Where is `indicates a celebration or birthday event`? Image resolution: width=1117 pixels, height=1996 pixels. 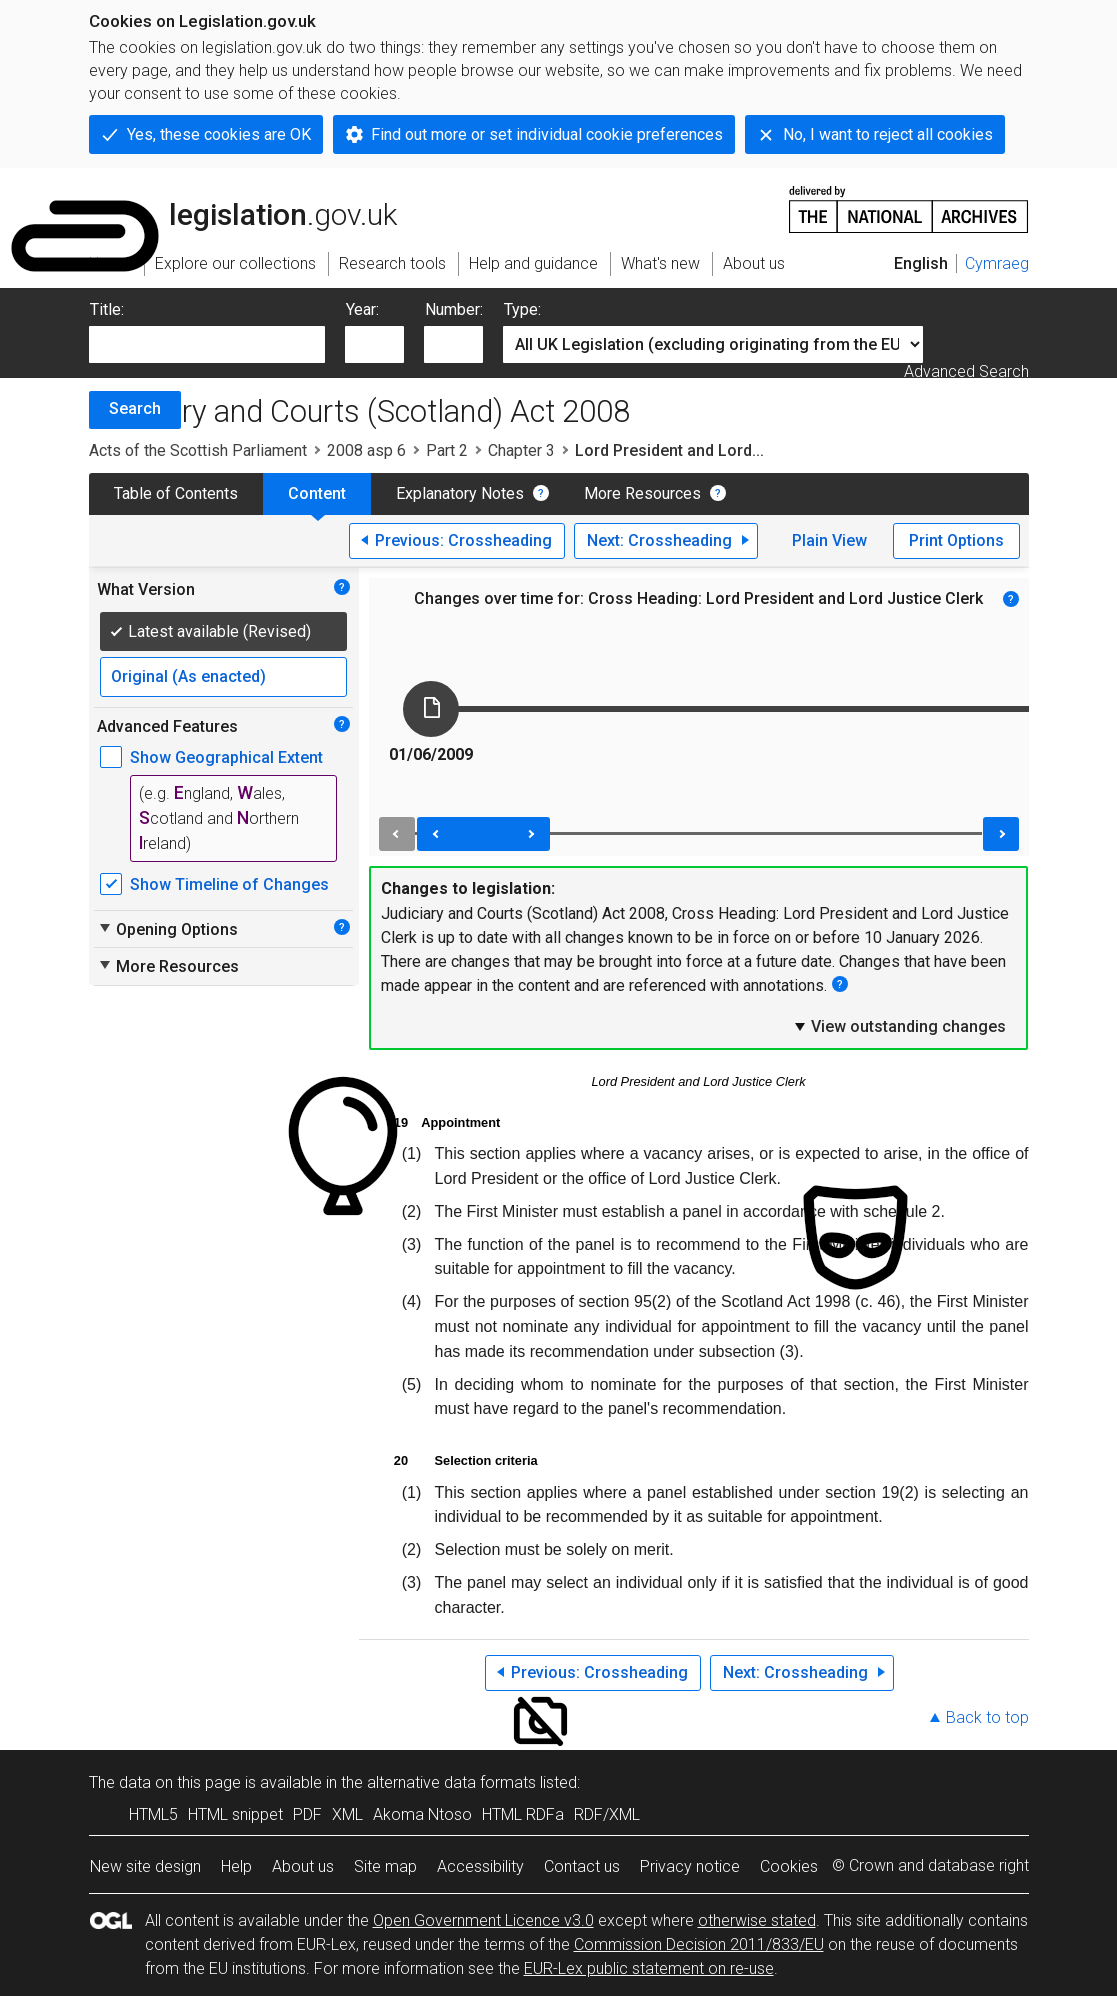
indicates a celebration or birthday event is located at coordinates (343, 1146).